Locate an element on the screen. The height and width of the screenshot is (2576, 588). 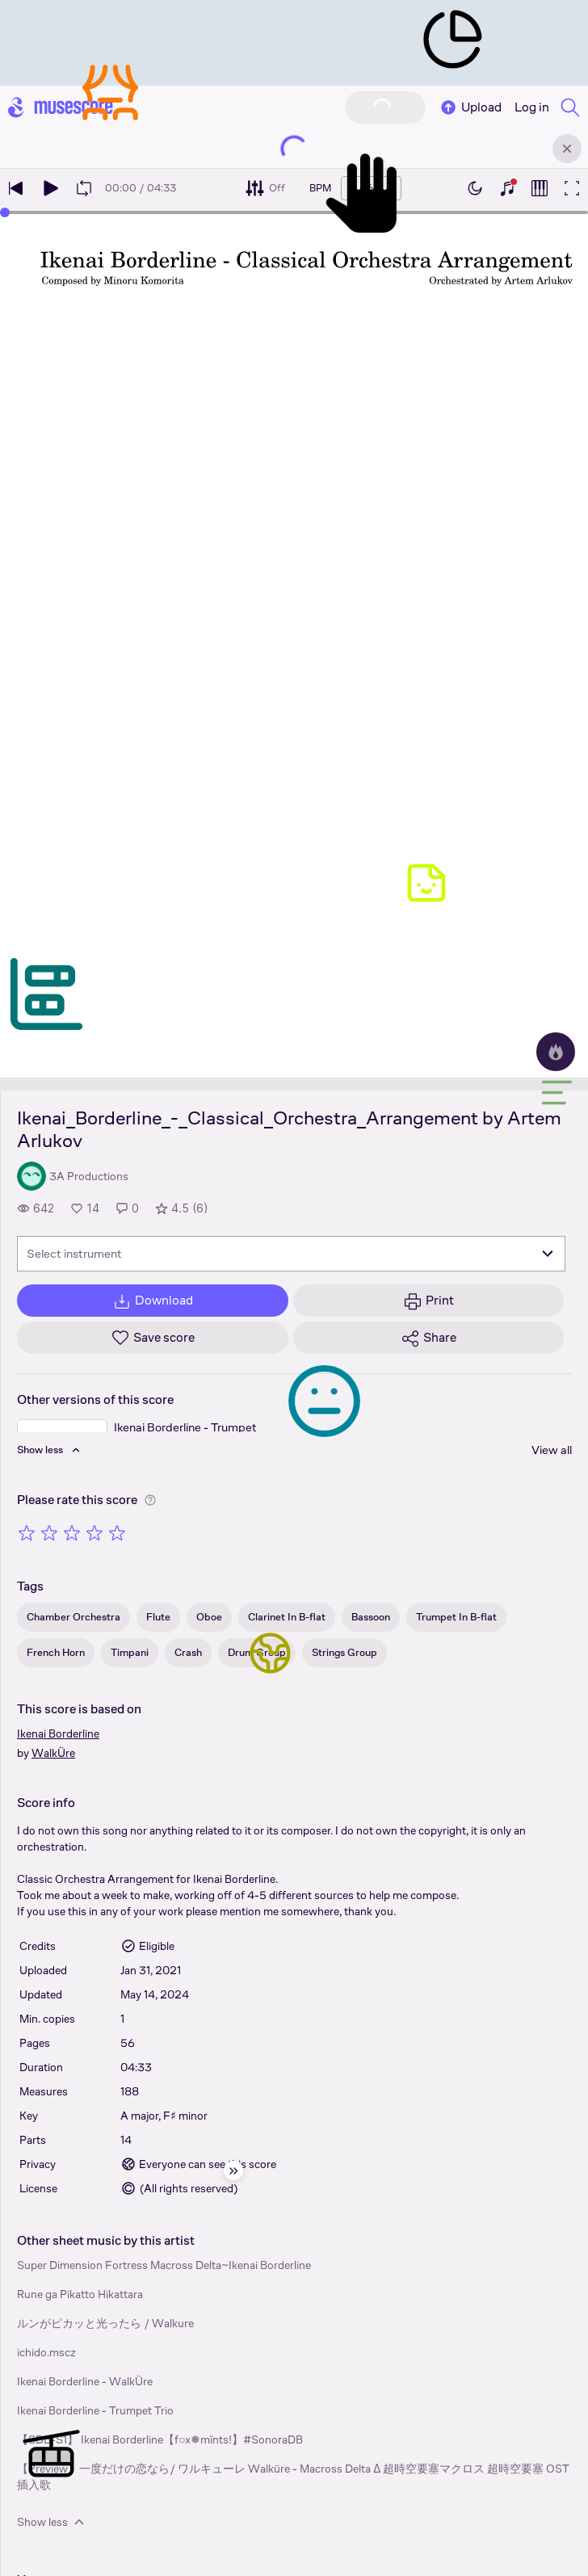
stop or pause an action is located at coordinates (360, 193).